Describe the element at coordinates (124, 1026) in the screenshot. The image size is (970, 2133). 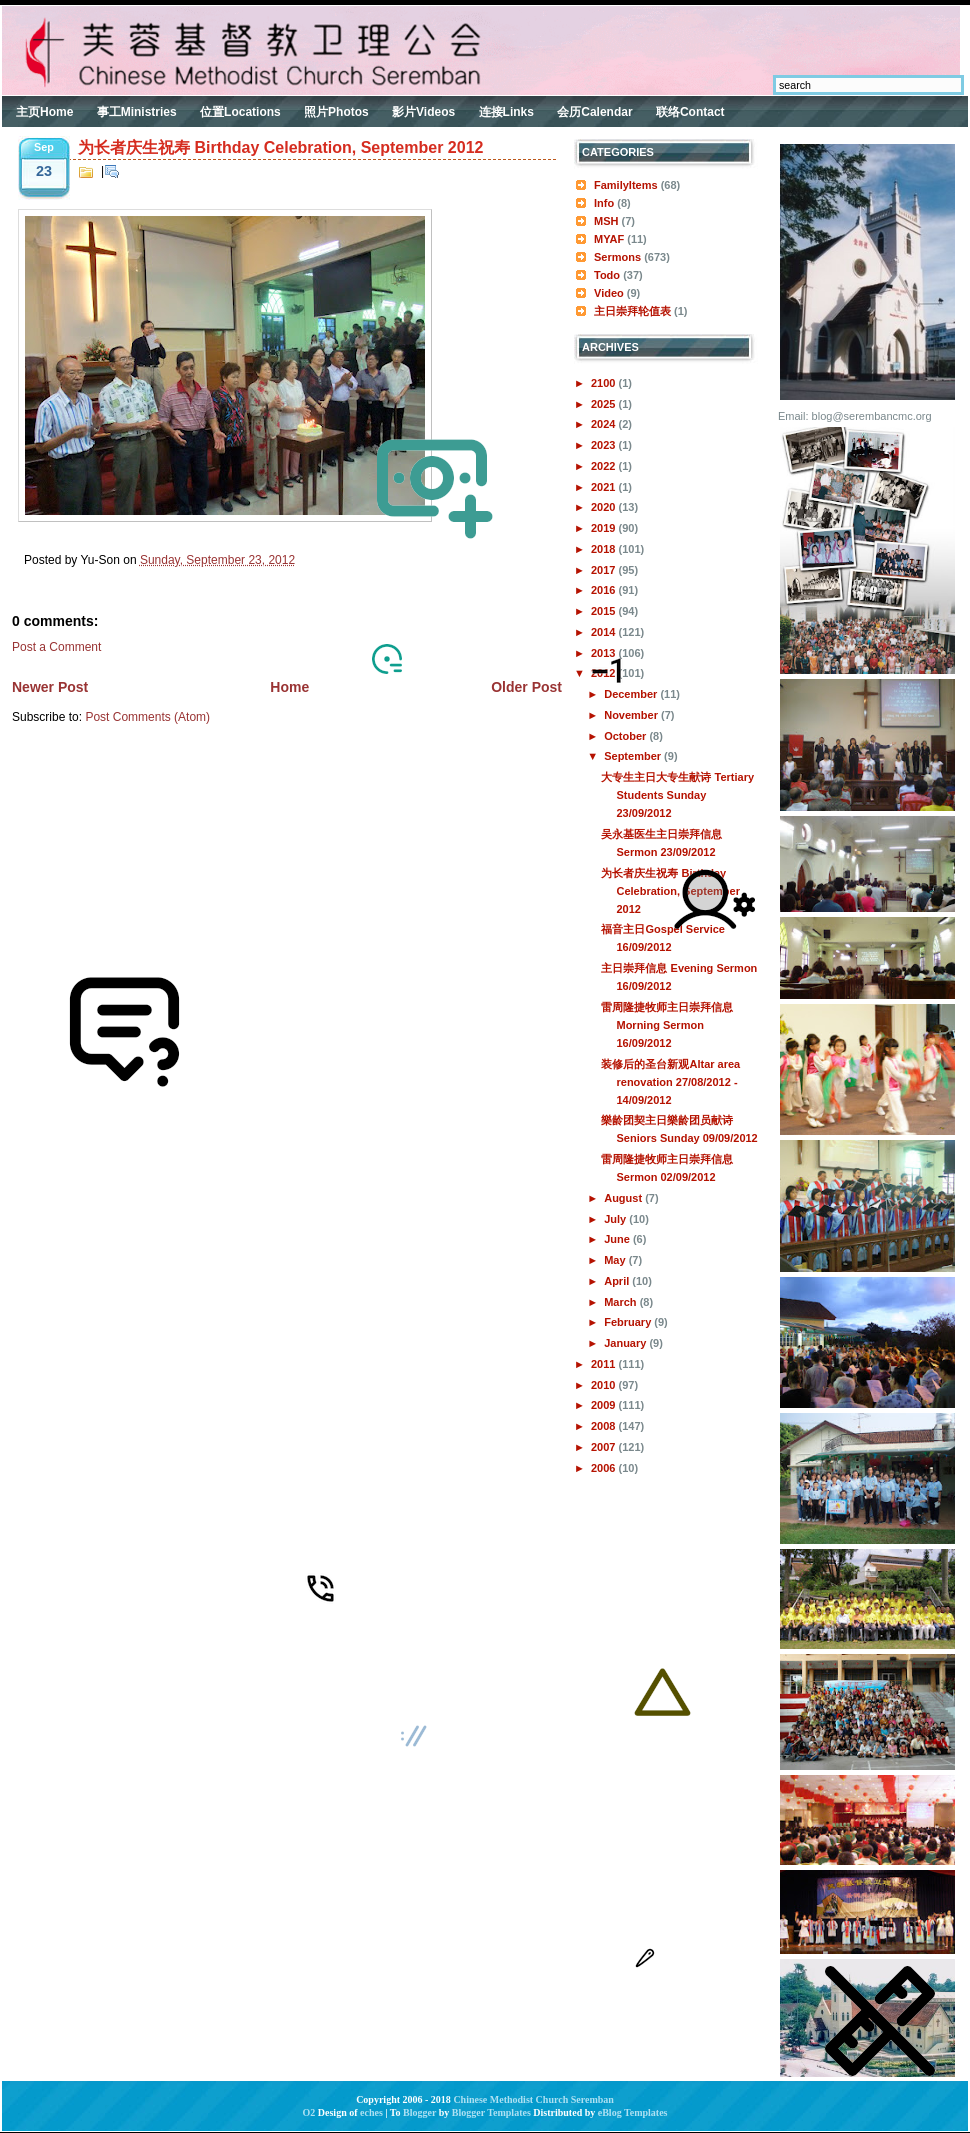
I see `access help or FAQ chat` at that location.